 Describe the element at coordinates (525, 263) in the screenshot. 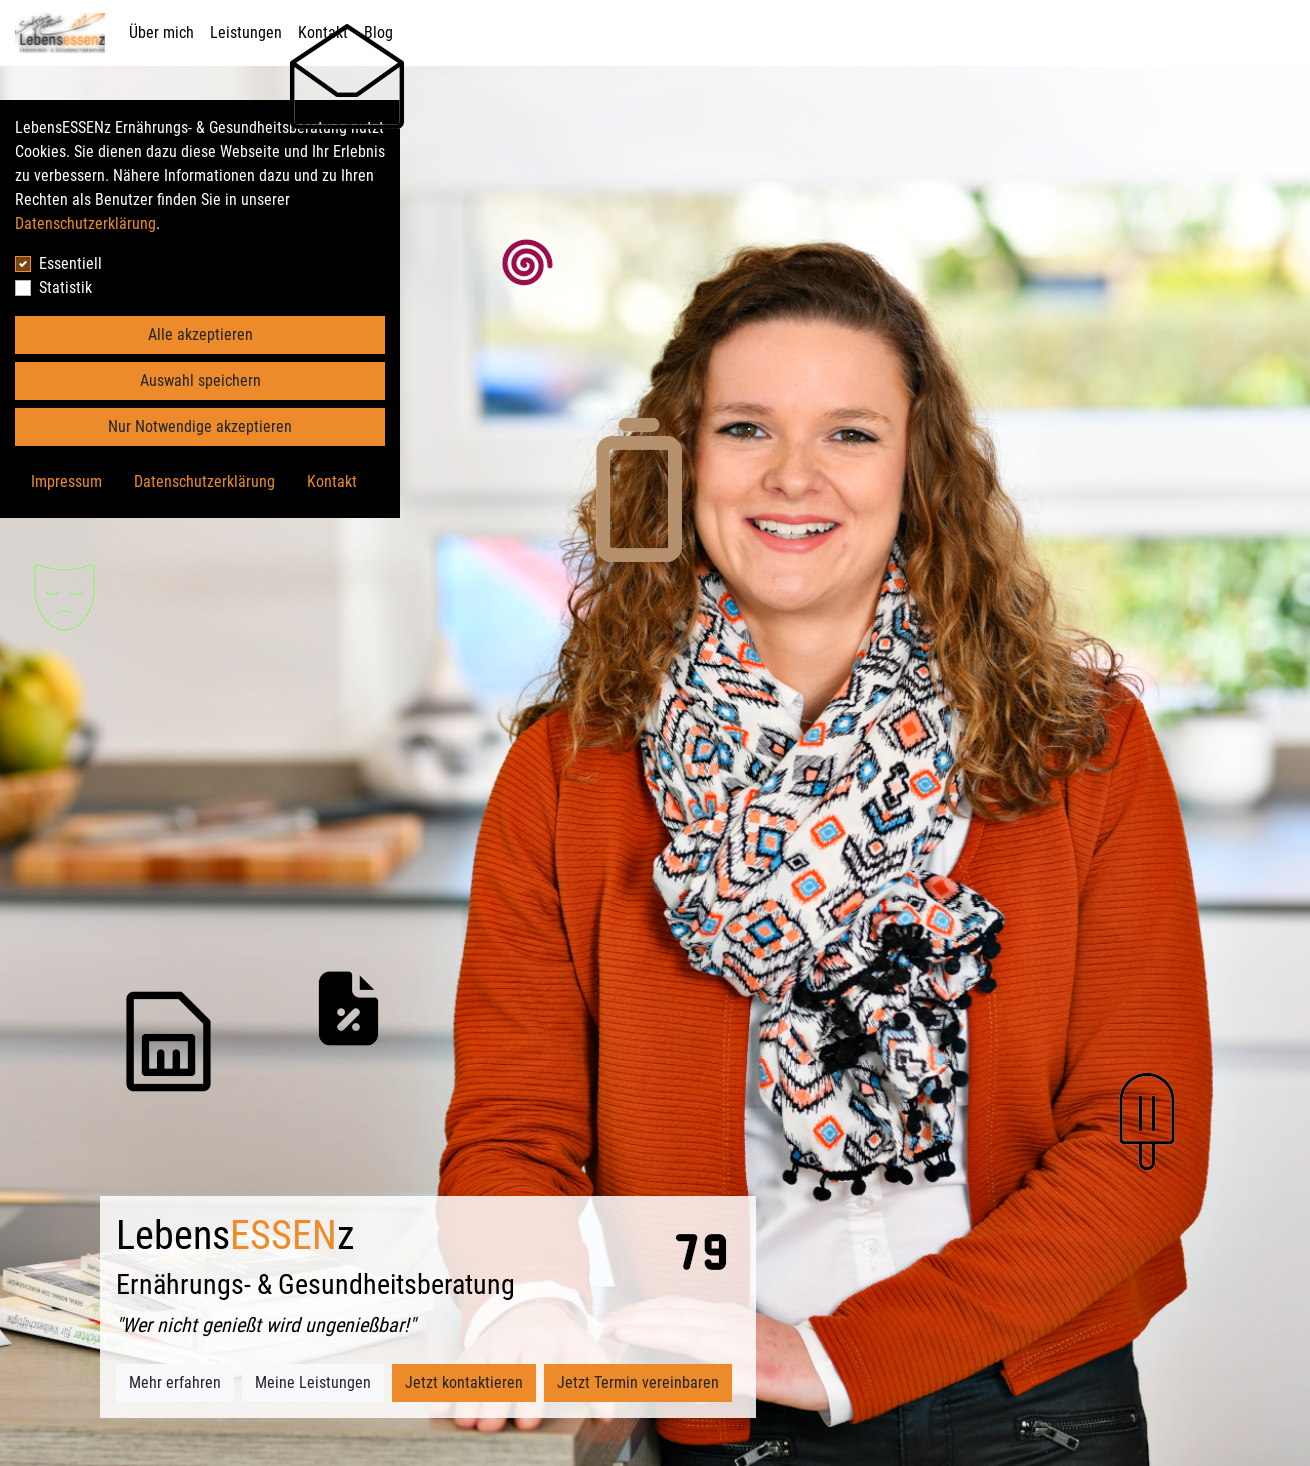

I see `indicates loading or processing in progress` at that location.